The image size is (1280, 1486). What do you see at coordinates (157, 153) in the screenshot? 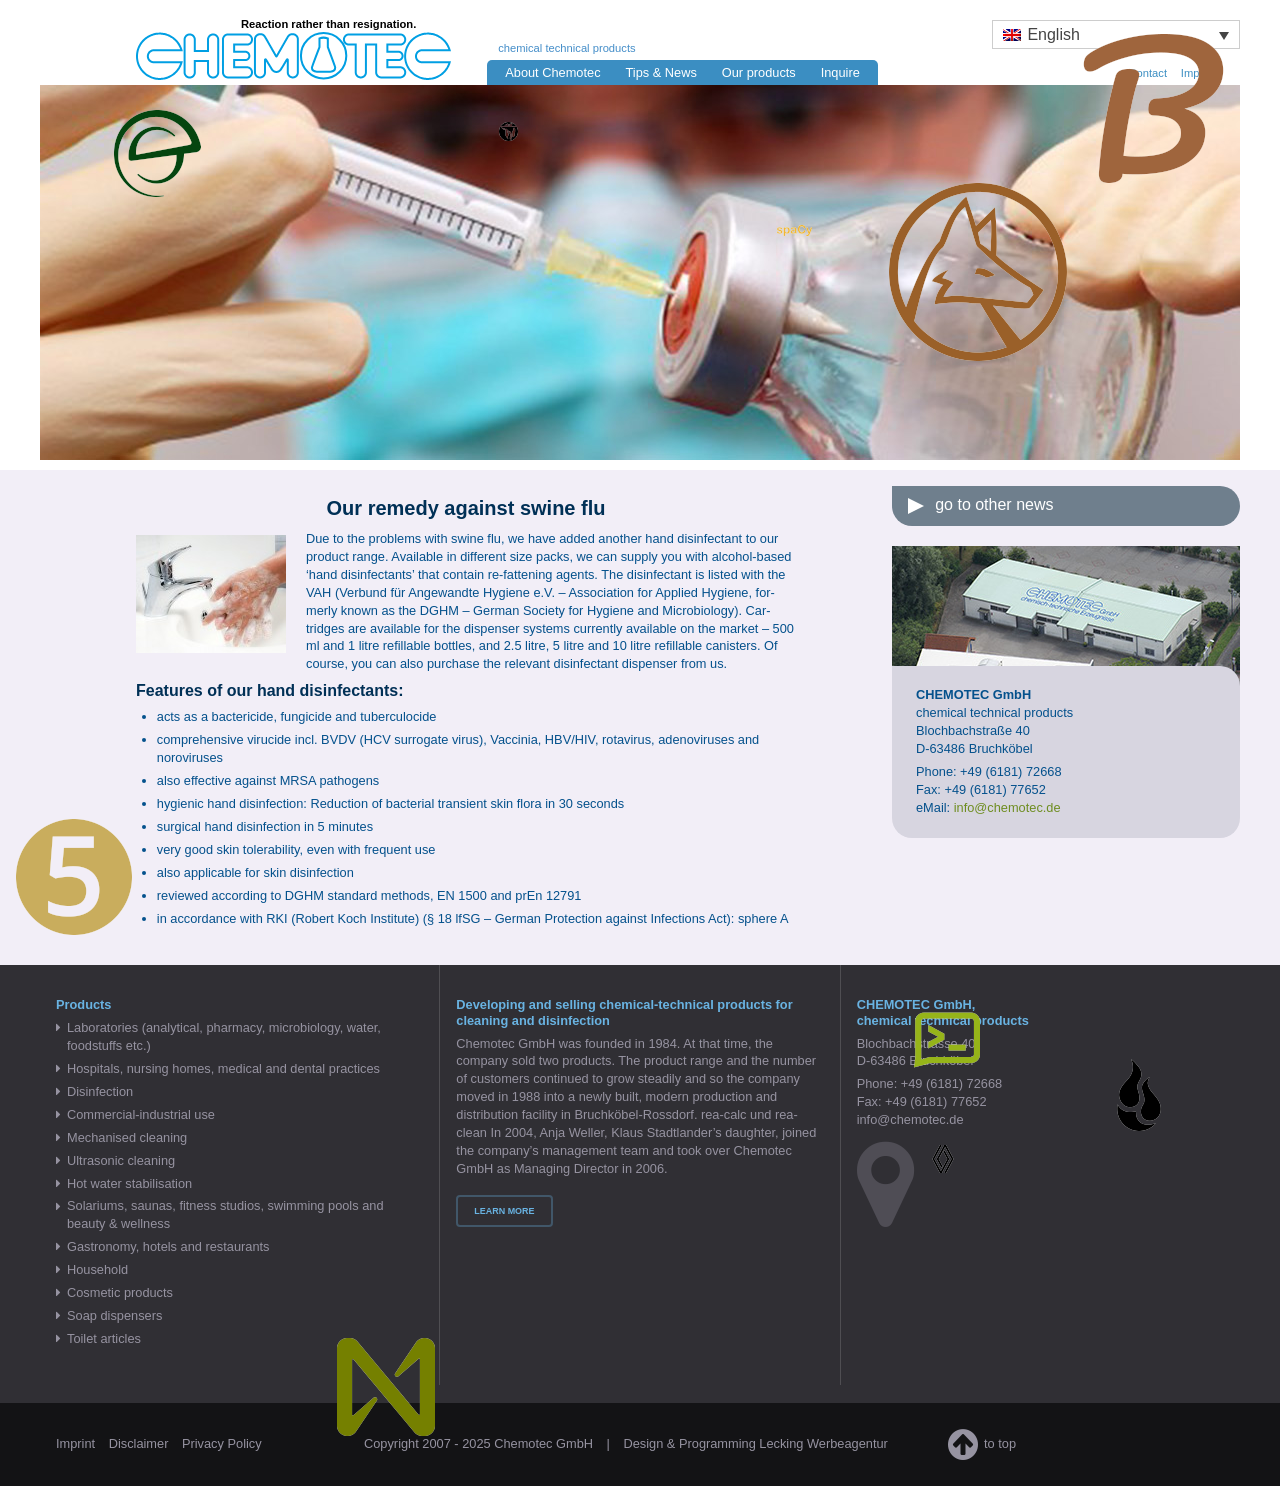
I see `esoteric software company logo` at bounding box center [157, 153].